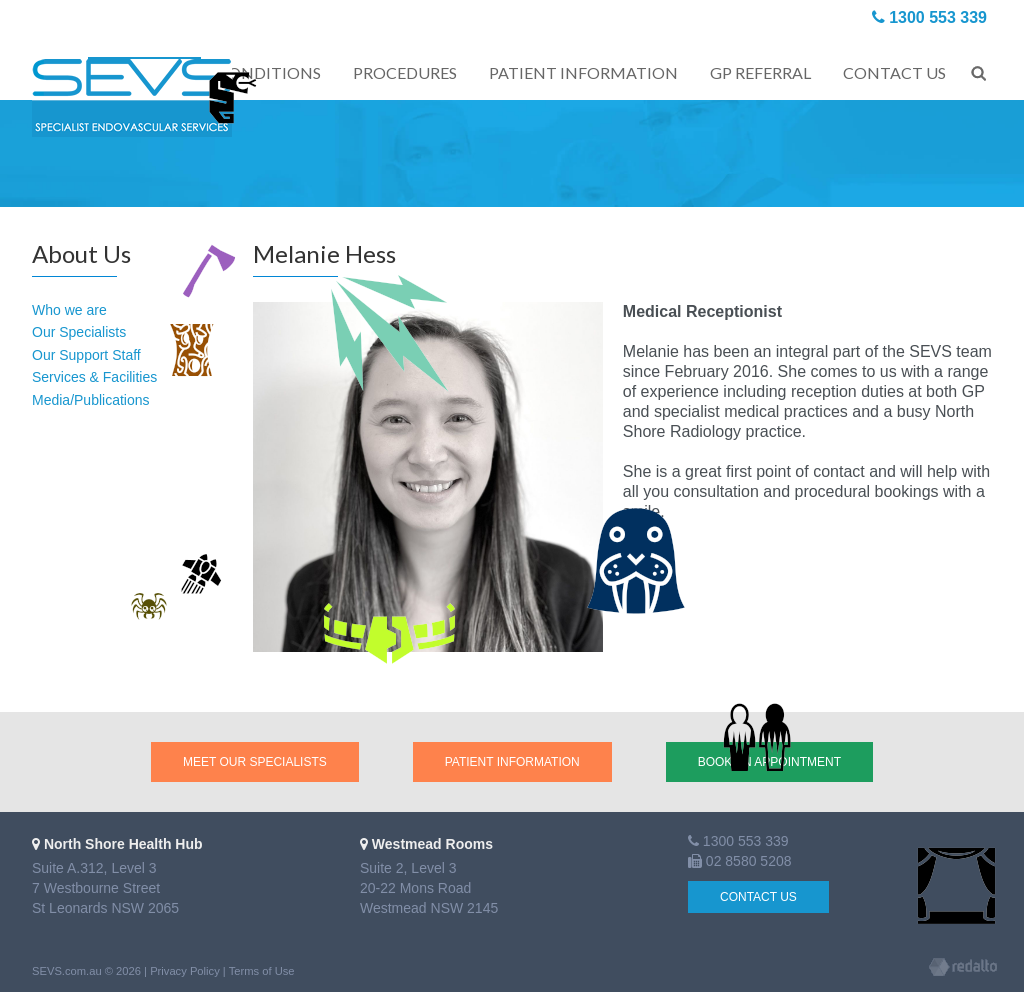  I want to click on swap character or avatar body, so click(757, 737).